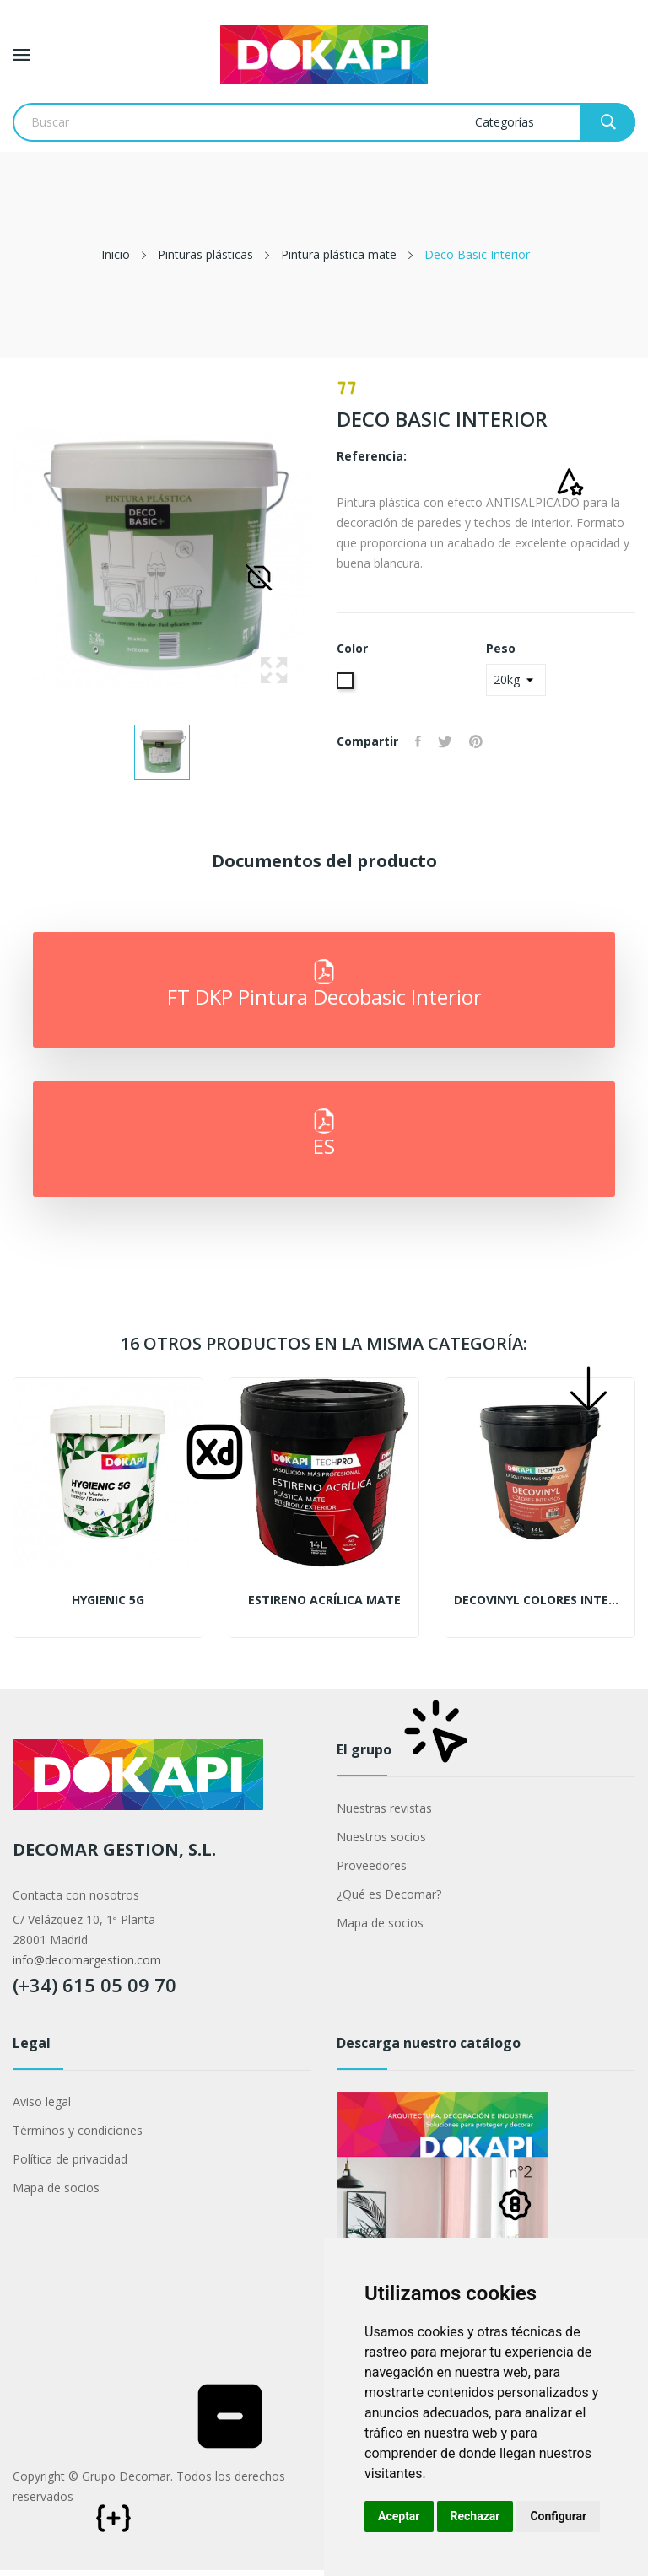  I want to click on remove an item from a list, so click(230, 2416).